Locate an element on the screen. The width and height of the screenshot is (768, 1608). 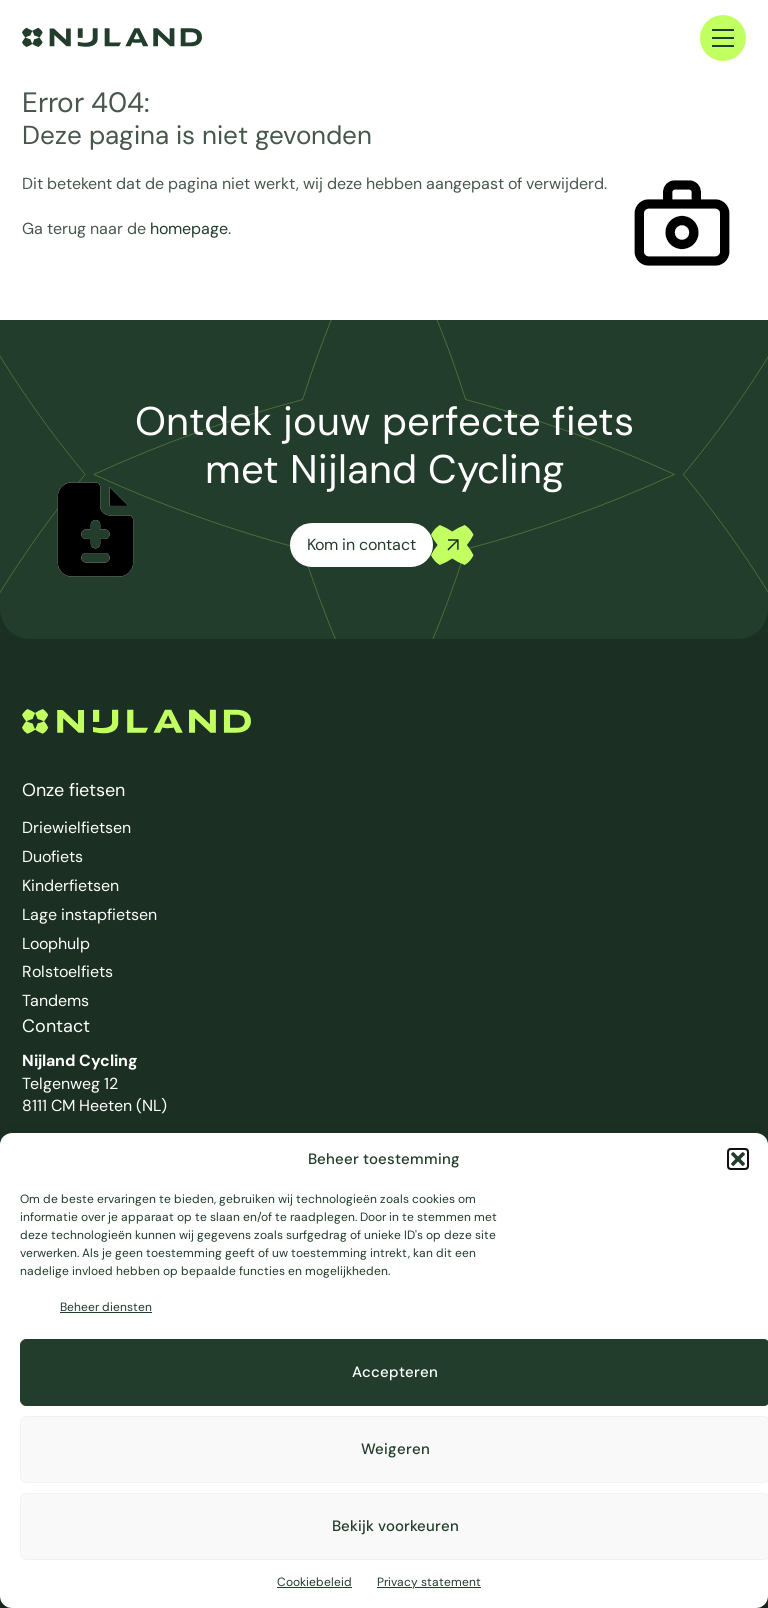
view file differences or changes is located at coordinates (95, 529).